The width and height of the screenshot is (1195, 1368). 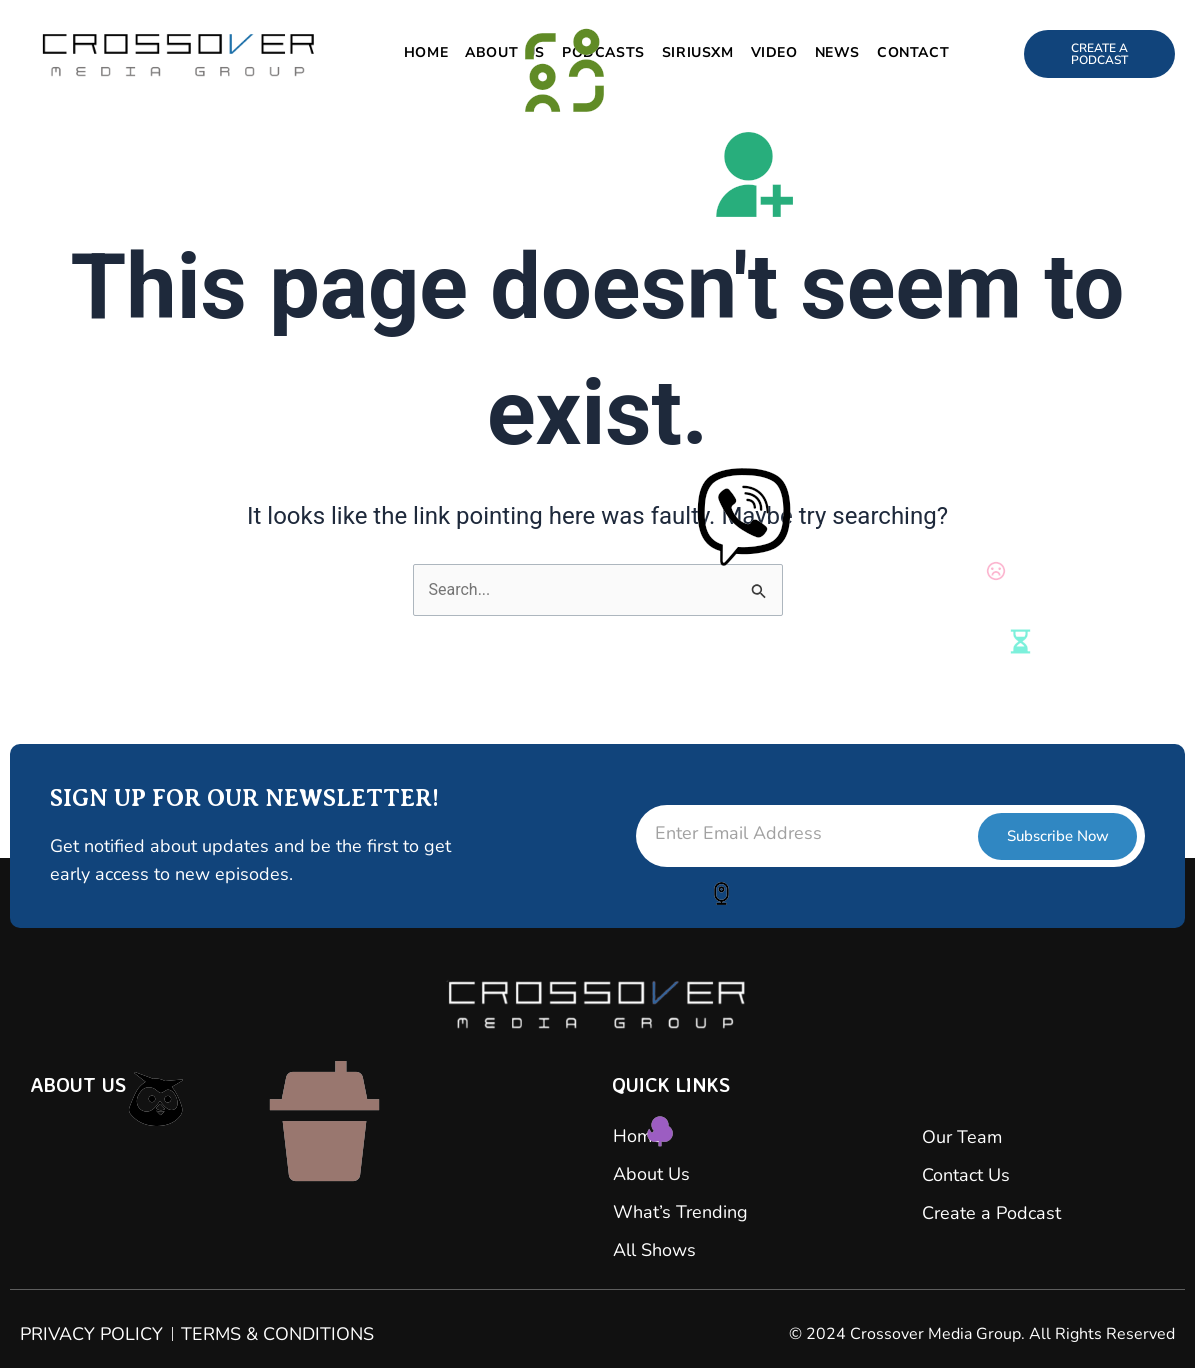 What do you see at coordinates (324, 1126) in the screenshot?
I see `view food and drink options` at bounding box center [324, 1126].